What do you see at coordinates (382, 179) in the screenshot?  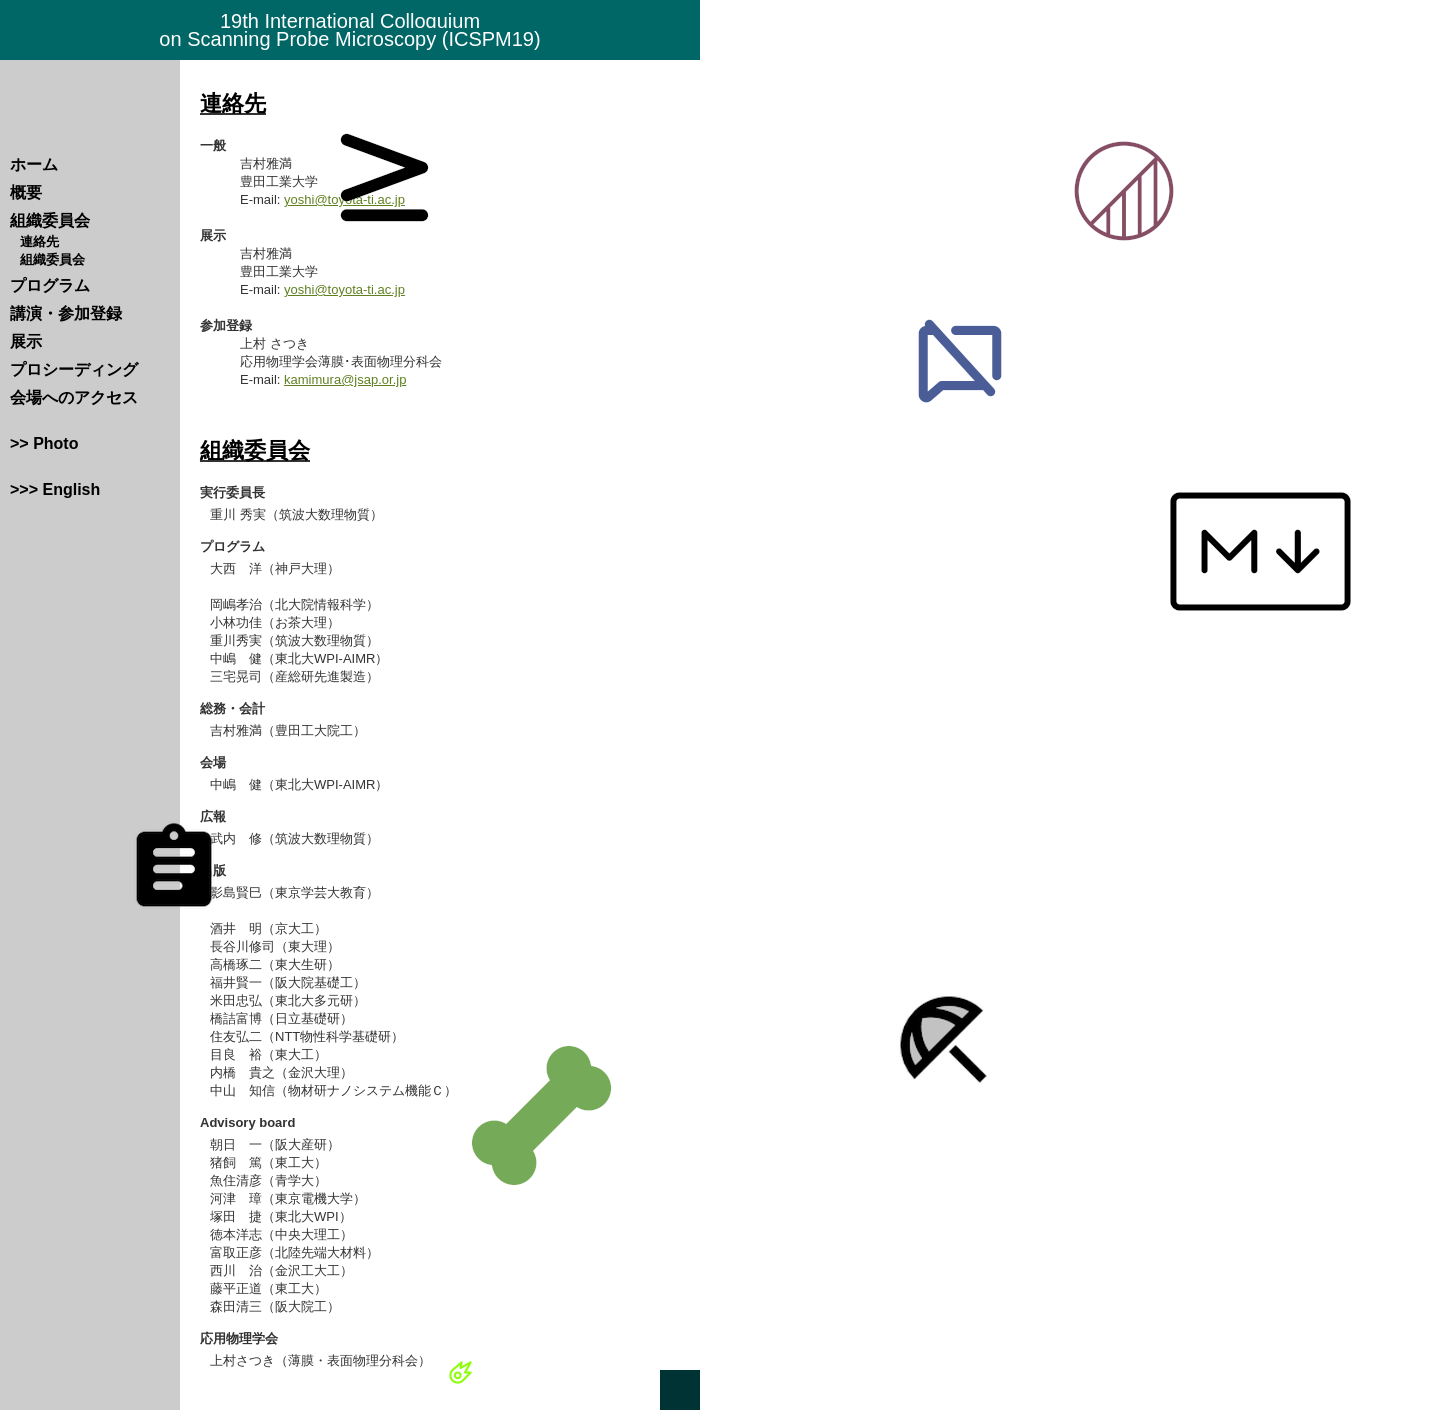 I see `greater than or equal to mathematical operator` at bounding box center [382, 179].